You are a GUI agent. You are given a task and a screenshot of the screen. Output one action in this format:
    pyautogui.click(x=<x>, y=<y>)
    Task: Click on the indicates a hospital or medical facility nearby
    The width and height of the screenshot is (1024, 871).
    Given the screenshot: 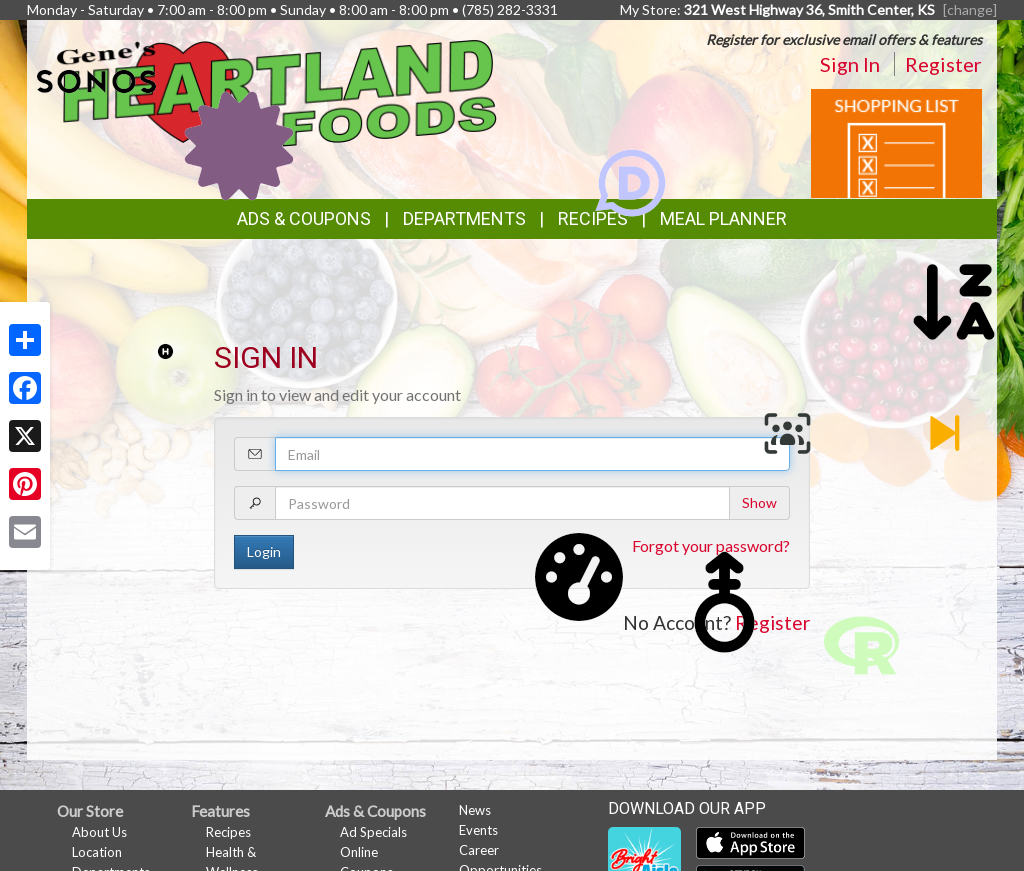 What is the action you would take?
    pyautogui.click(x=165, y=351)
    